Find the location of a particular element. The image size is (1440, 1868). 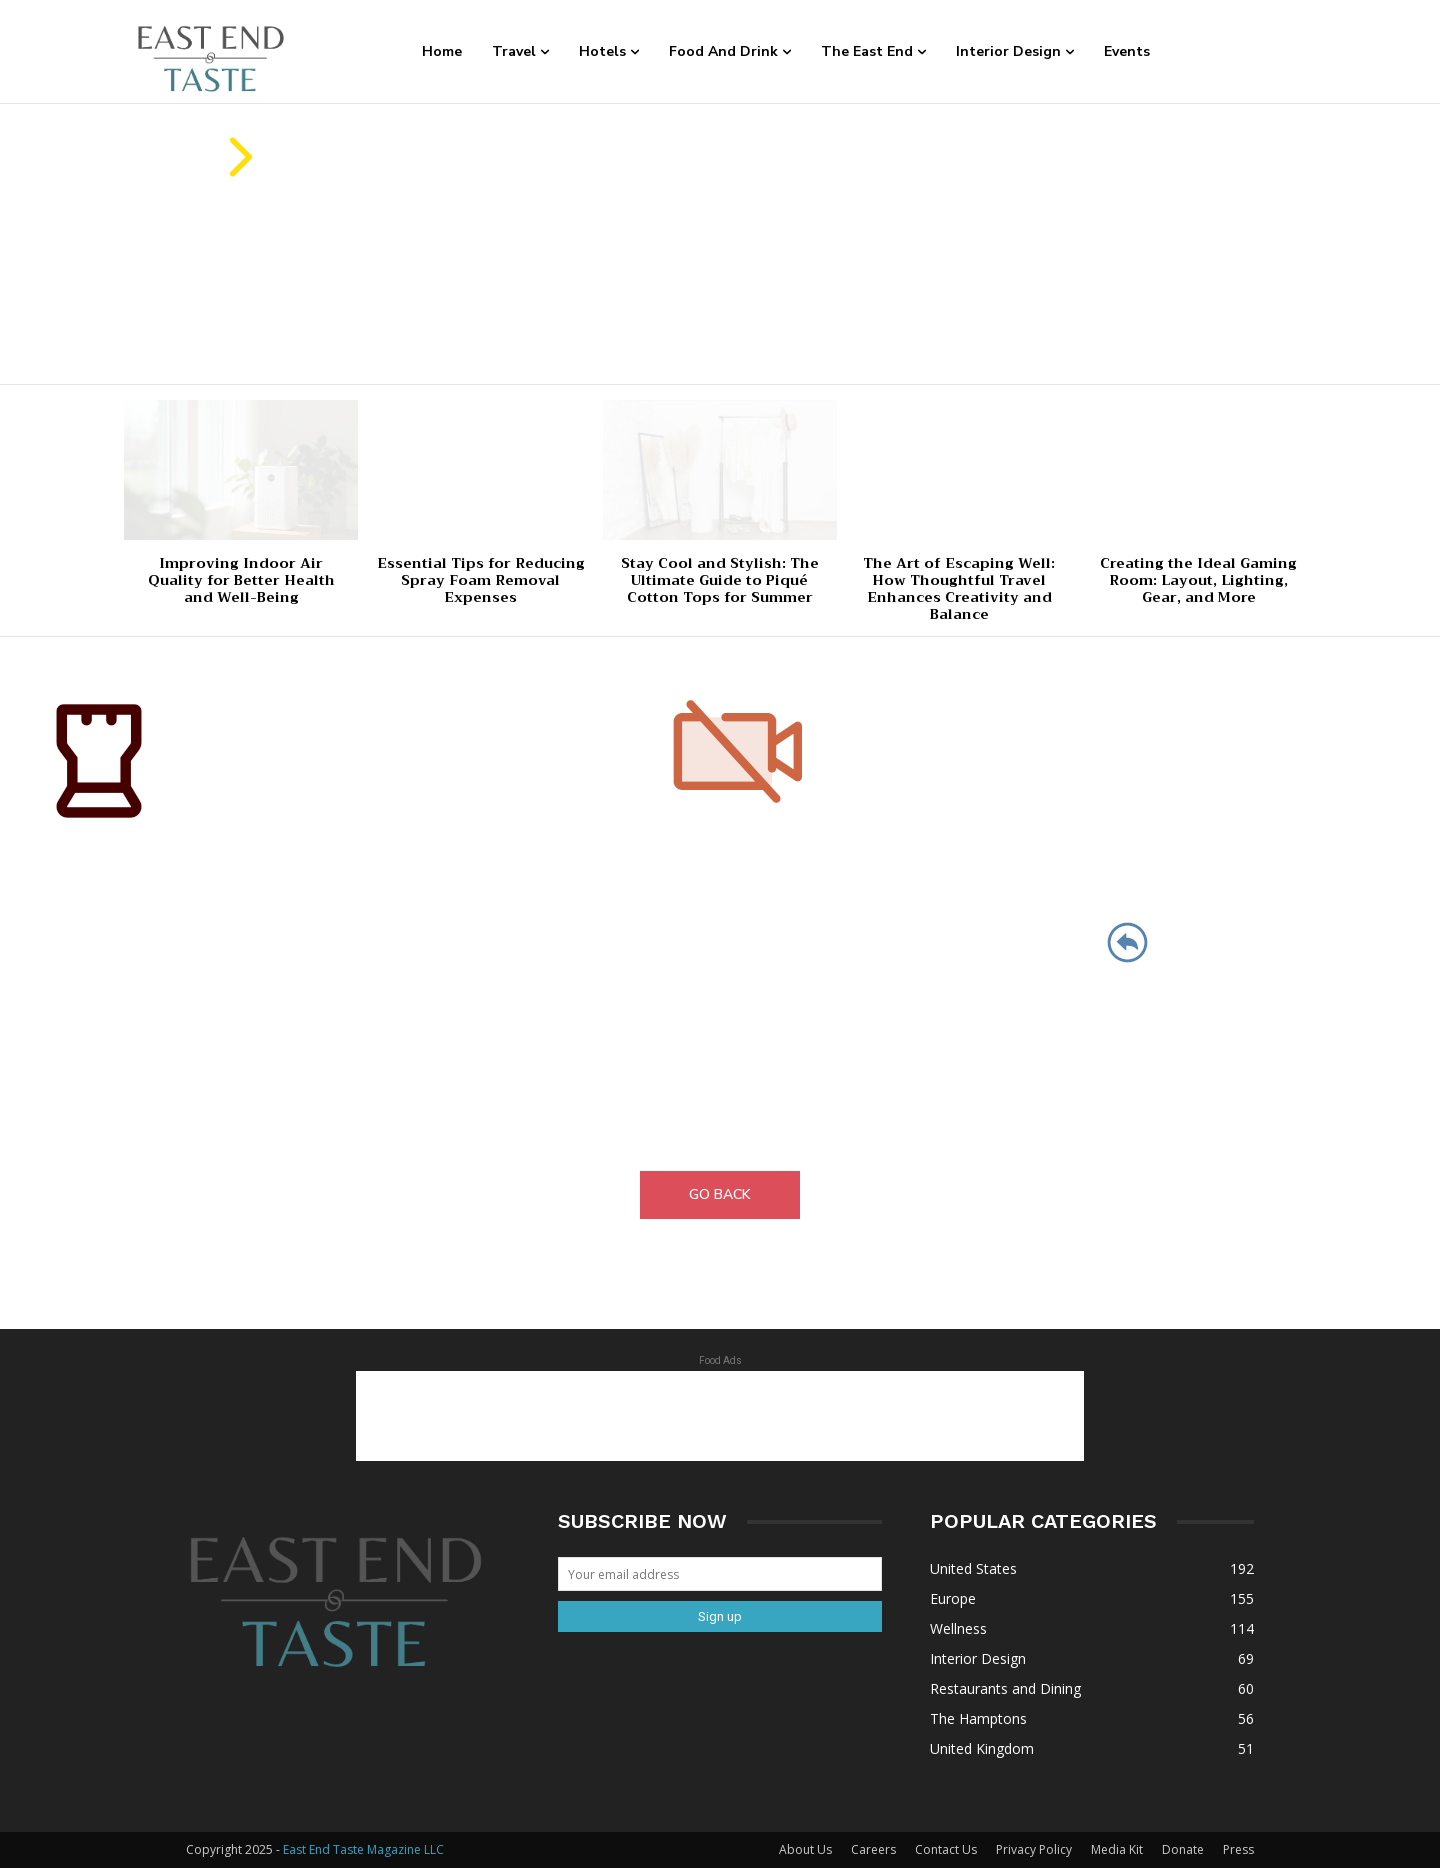

undo the last action is located at coordinates (1127, 942).